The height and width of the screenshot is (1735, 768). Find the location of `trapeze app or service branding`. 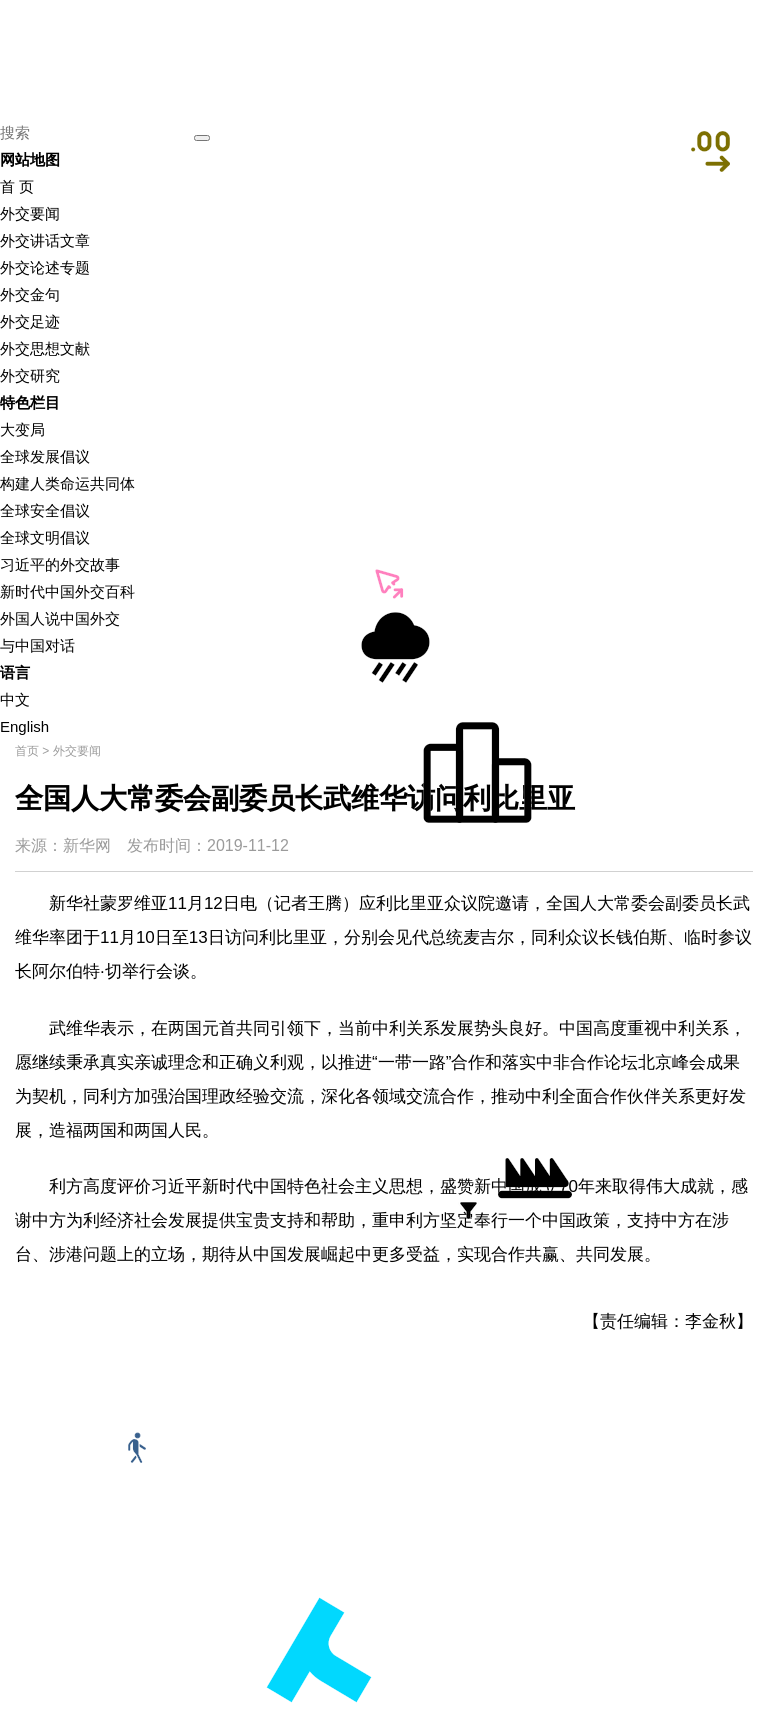

trapeze app or service branding is located at coordinates (319, 1650).